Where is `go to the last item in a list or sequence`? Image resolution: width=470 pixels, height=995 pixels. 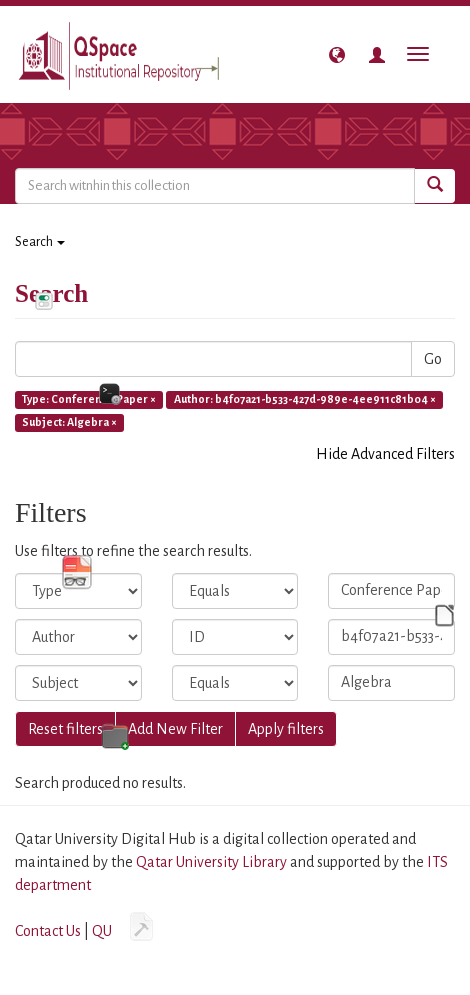
go to the last item in a list or sequence is located at coordinates (207, 68).